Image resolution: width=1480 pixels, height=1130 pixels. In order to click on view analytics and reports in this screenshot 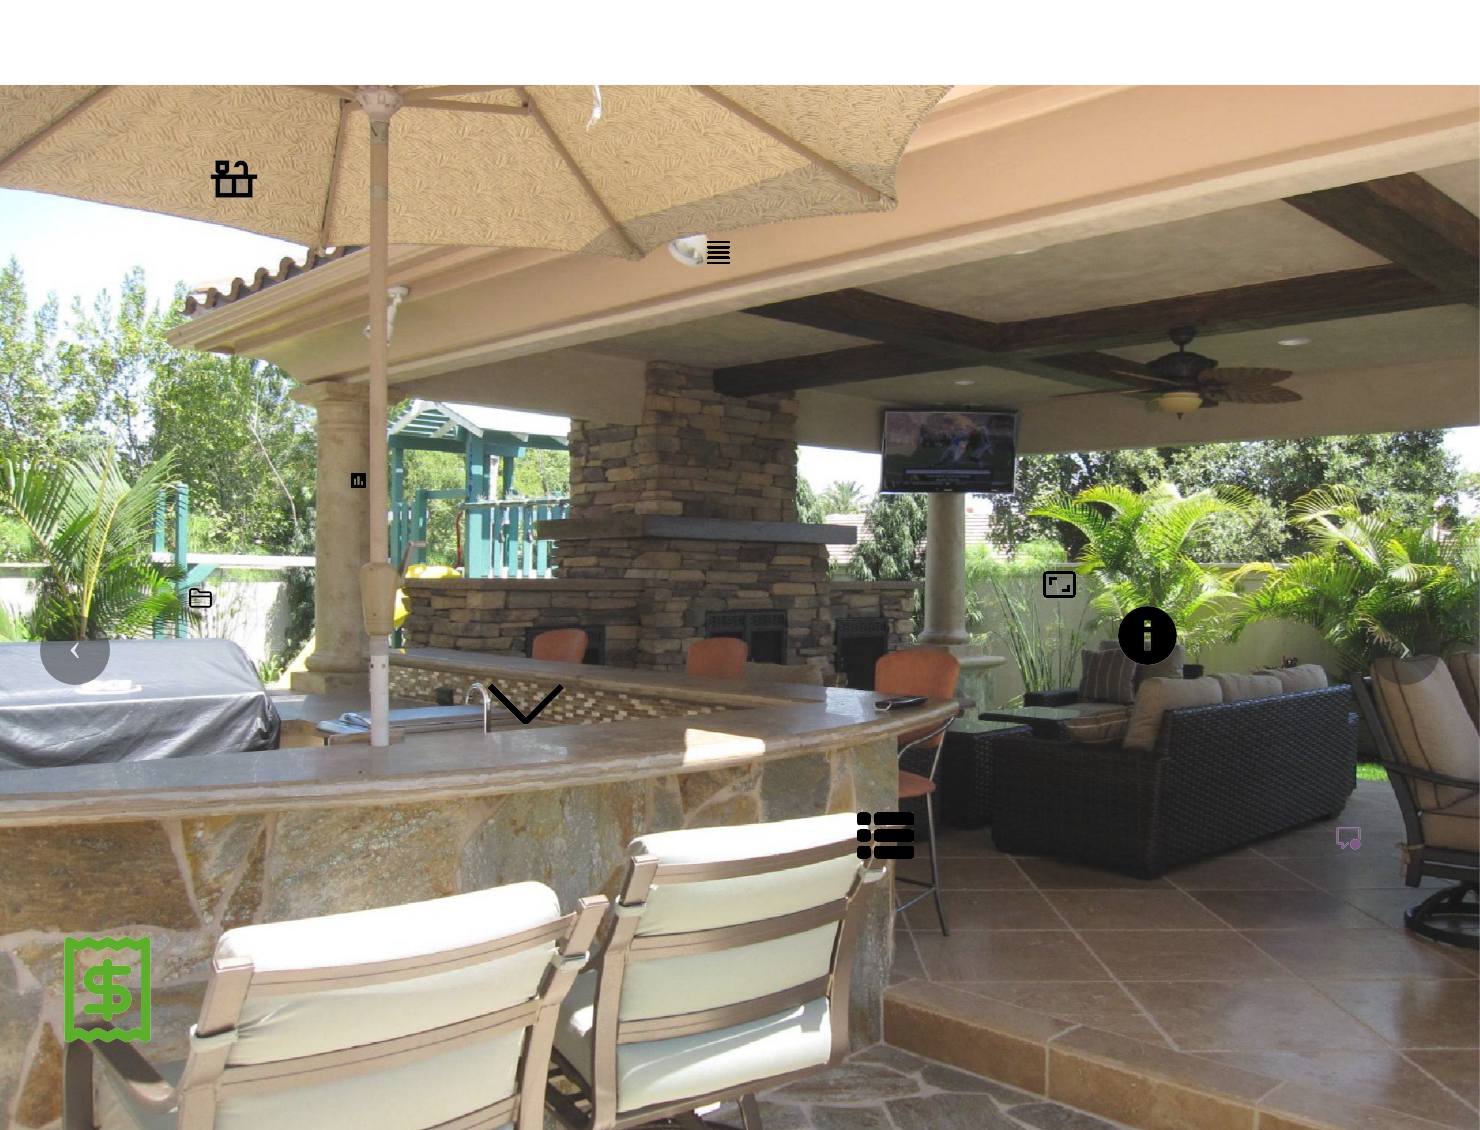, I will do `click(358, 480)`.